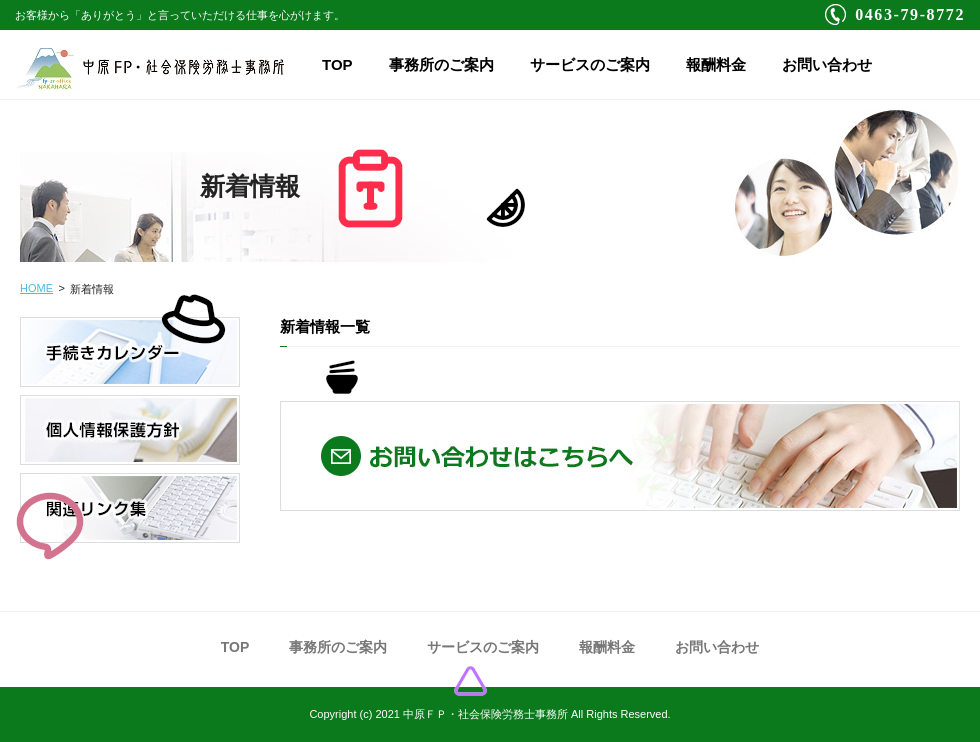 This screenshot has width=980, height=742. What do you see at coordinates (342, 378) in the screenshot?
I see `browse asian cuisine or noodle restaurants` at bounding box center [342, 378].